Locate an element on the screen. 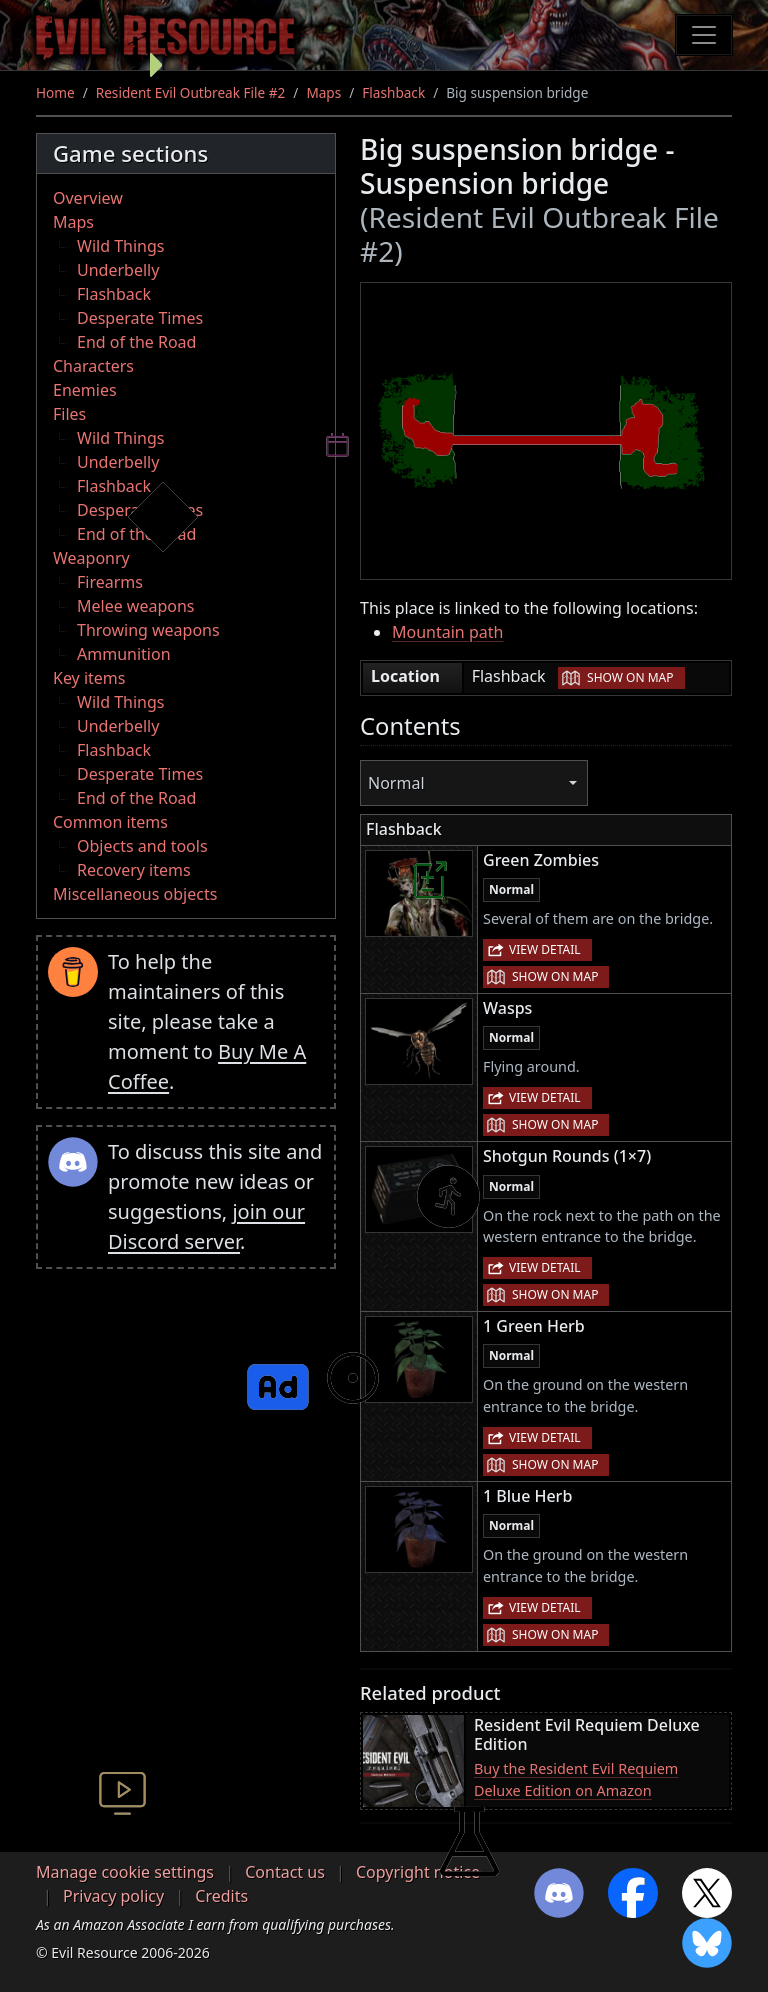  access experimental or beta features is located at coordinates (469, 1841).